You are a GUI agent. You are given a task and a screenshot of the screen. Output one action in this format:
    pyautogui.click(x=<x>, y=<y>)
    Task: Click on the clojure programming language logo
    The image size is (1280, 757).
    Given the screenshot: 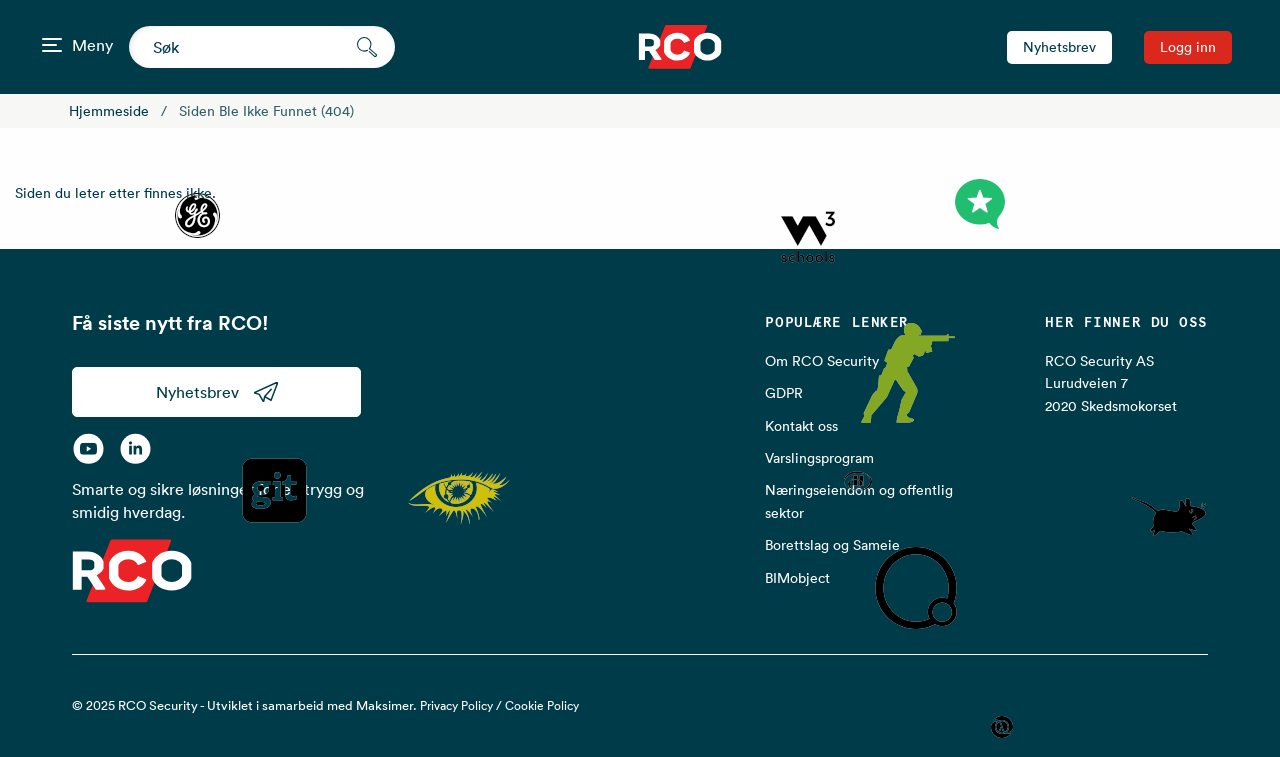 What is the action you would take?
    pyautogui.click(x=1002, y=727)
    